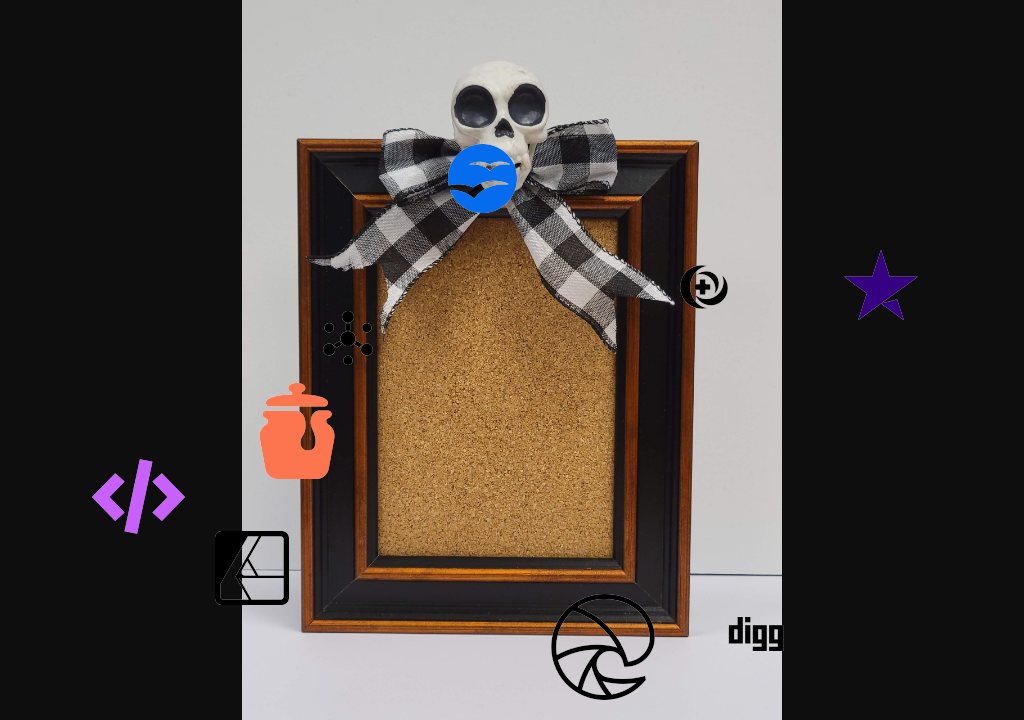 The image size is (1024, 720). What do you see at coordinates (756, 634) in the screenshot?
I see `visit digg social news website` at bounding box center [756, 634].